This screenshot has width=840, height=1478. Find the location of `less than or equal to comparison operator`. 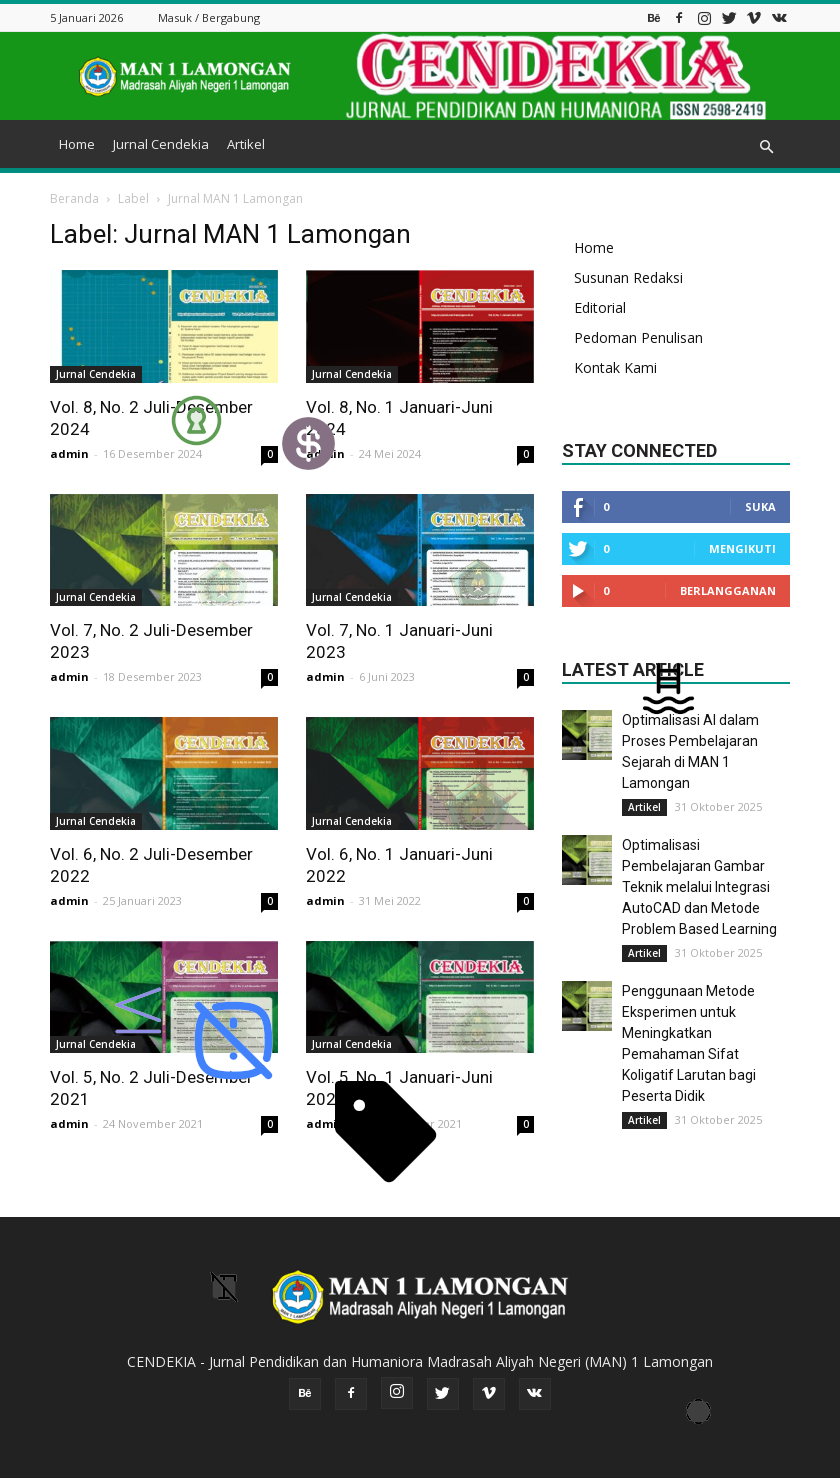

less than or equal to comparison operator is located at coordinates (139, 1011).